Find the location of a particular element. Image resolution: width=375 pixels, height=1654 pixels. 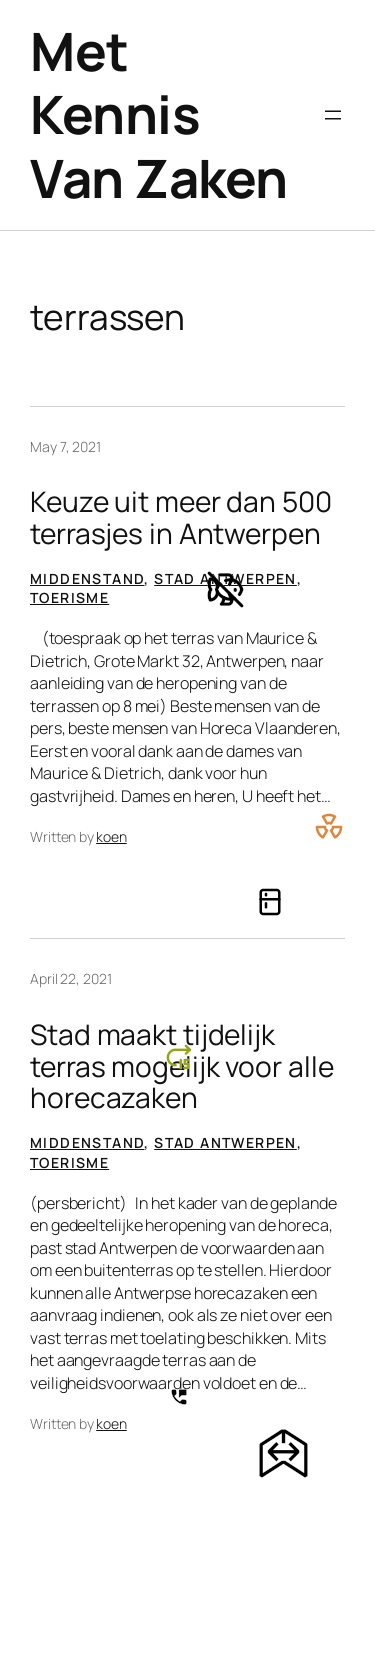

skip forward 15 seconds is located at coordinates (179, 1057).